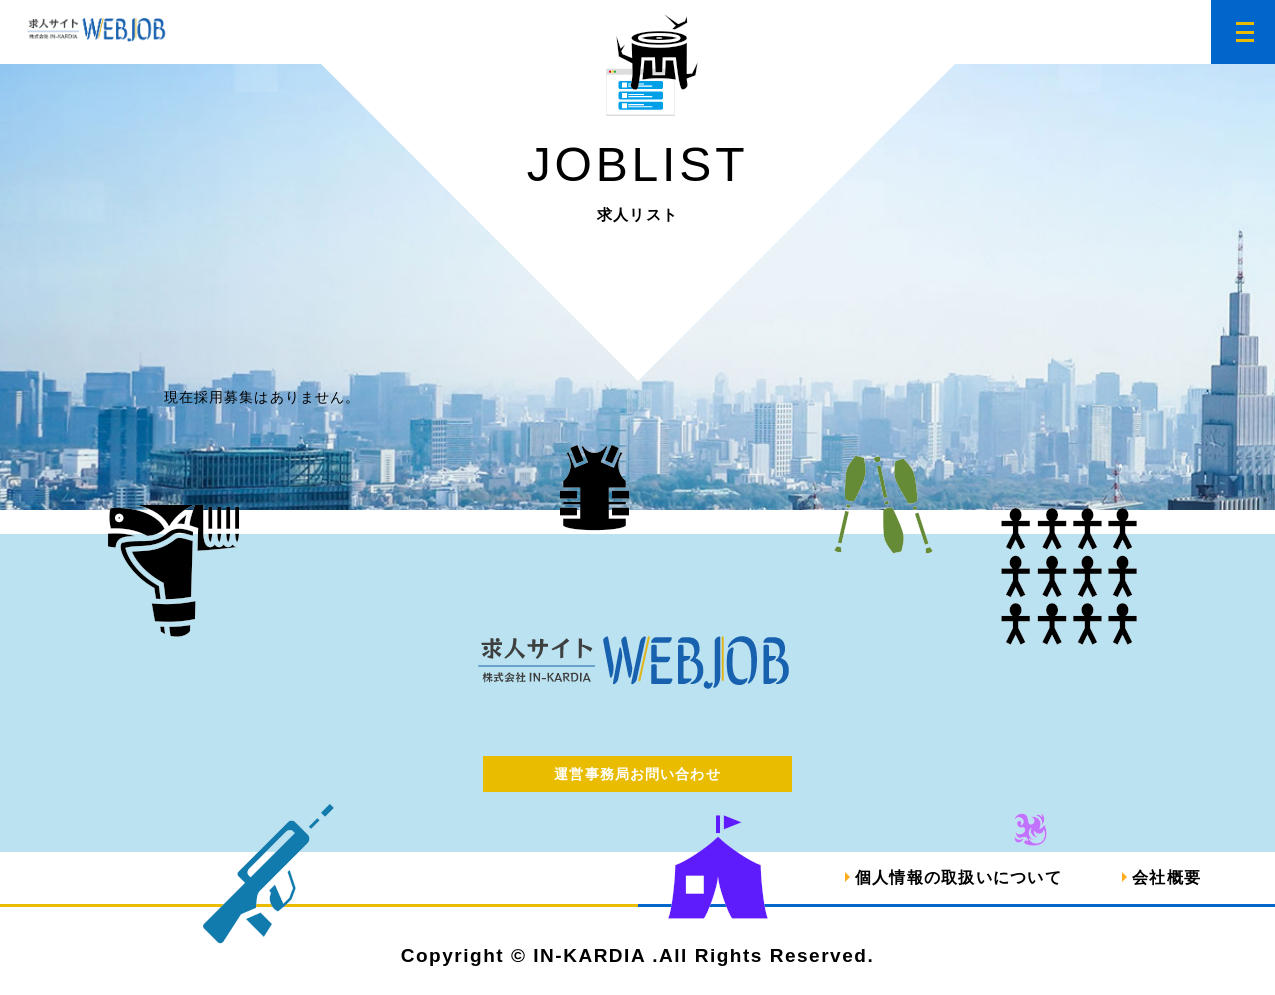 The height and width of the screenshot is (995, 1275). Describe the element at coordinates (268, 873) in the screenshot. I see `select the FAMAS assault rifle weapon` at that location.